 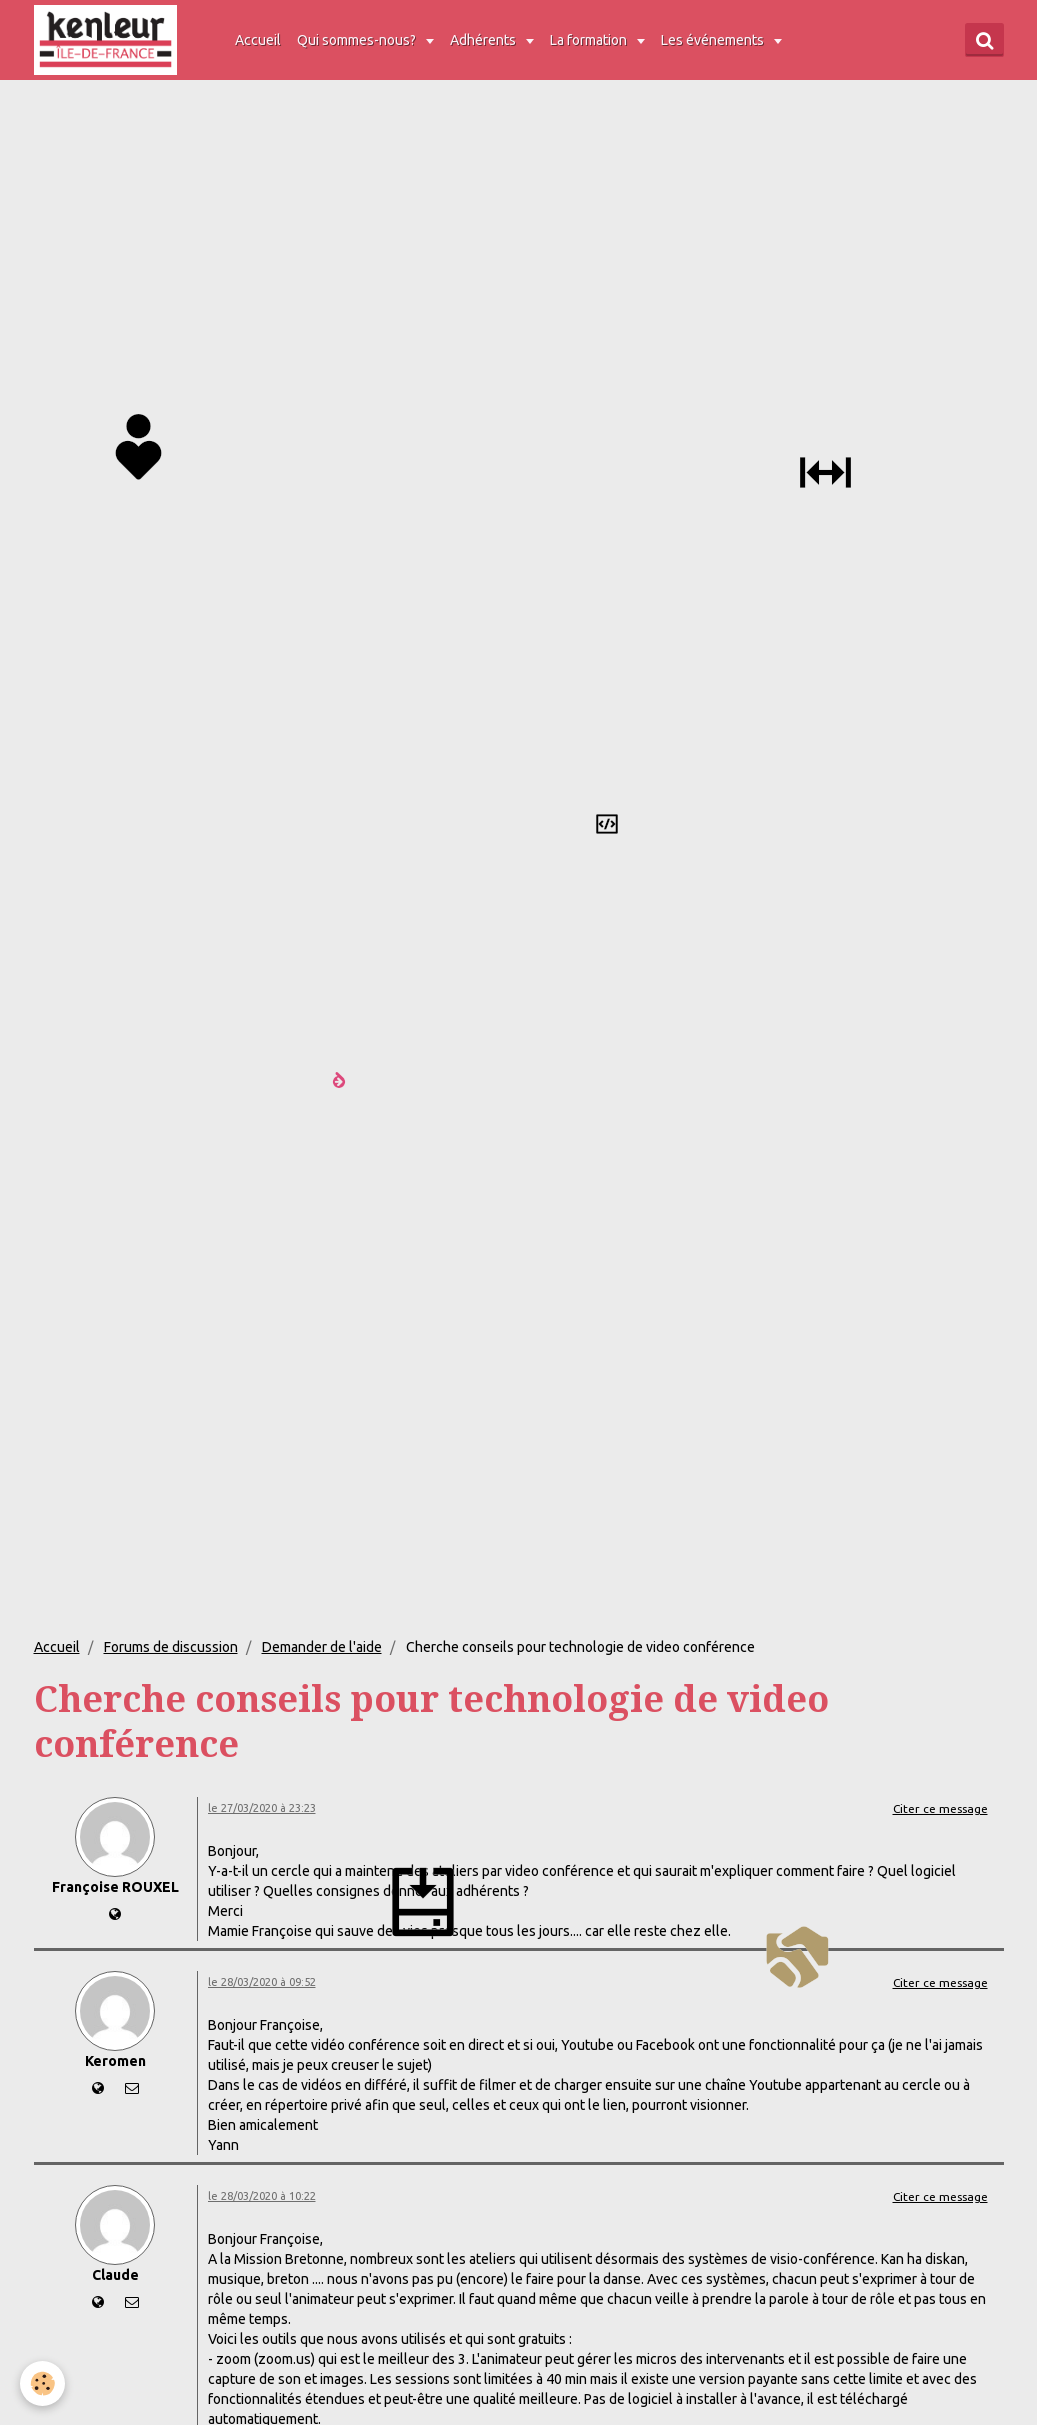 What do you see at coordinates (423, 1902) in the screenshot?
I see `install an app or software` at bounding box center [423, 1902].